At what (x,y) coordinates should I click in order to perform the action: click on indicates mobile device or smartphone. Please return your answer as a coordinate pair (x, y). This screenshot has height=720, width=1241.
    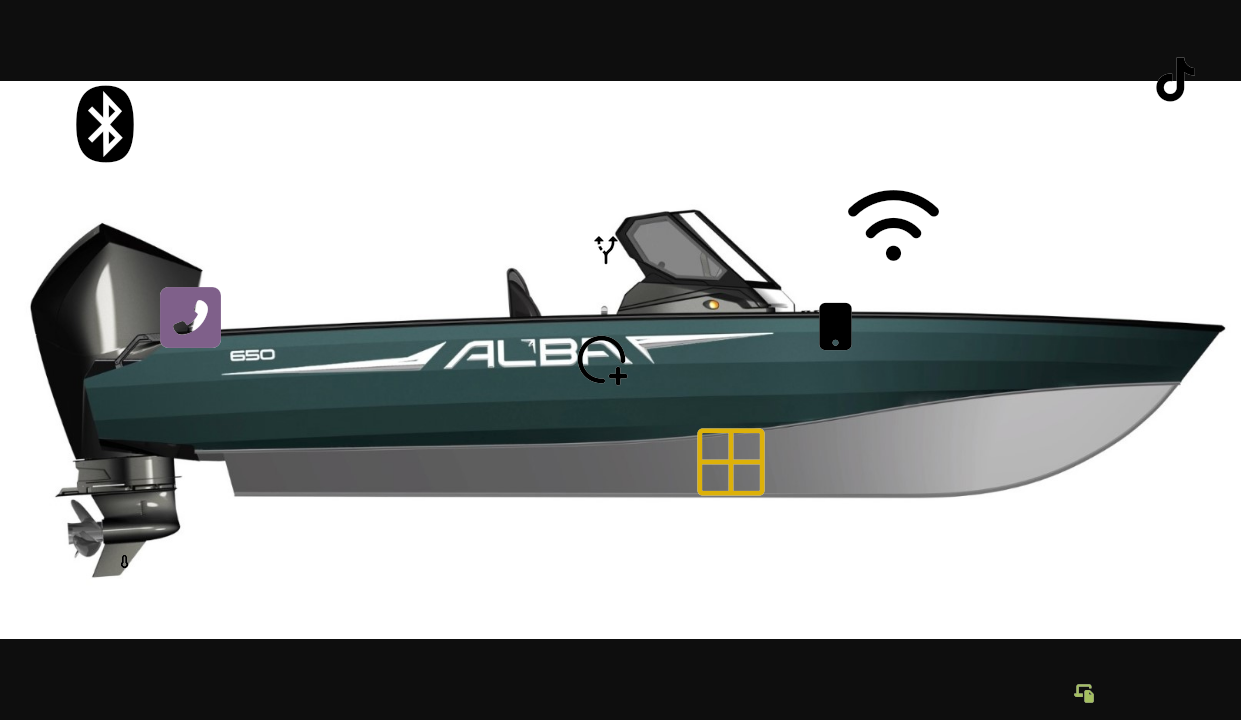
    Looking at the image, I should click on (835, 326).